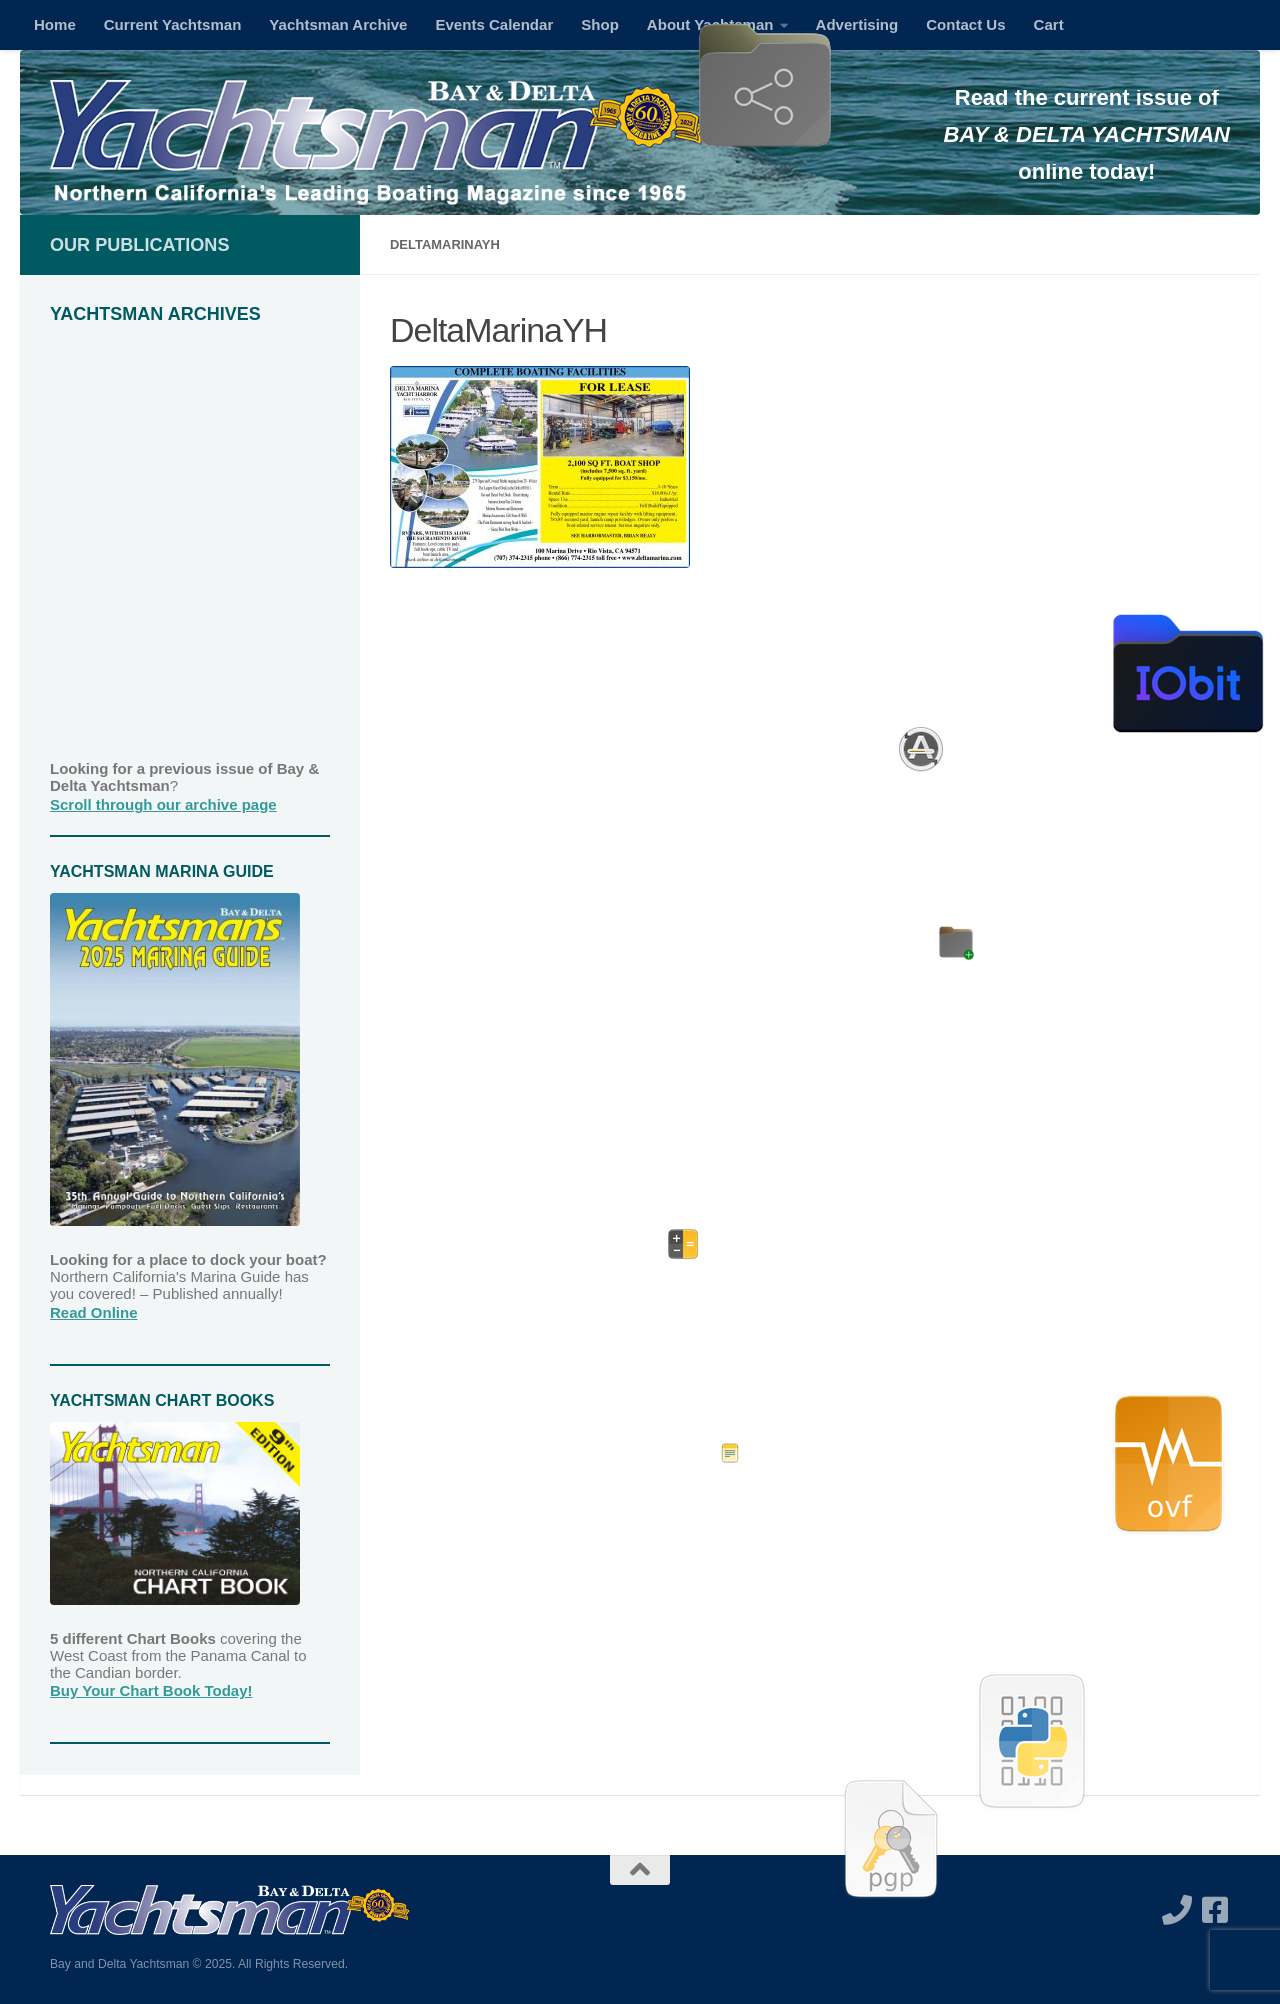 The width and height of the screenshot is (1280, 2004). What do you see at coordinates (956, 942) in the screenshot?
I see `create a new folder` at bounding box center [956, 942].